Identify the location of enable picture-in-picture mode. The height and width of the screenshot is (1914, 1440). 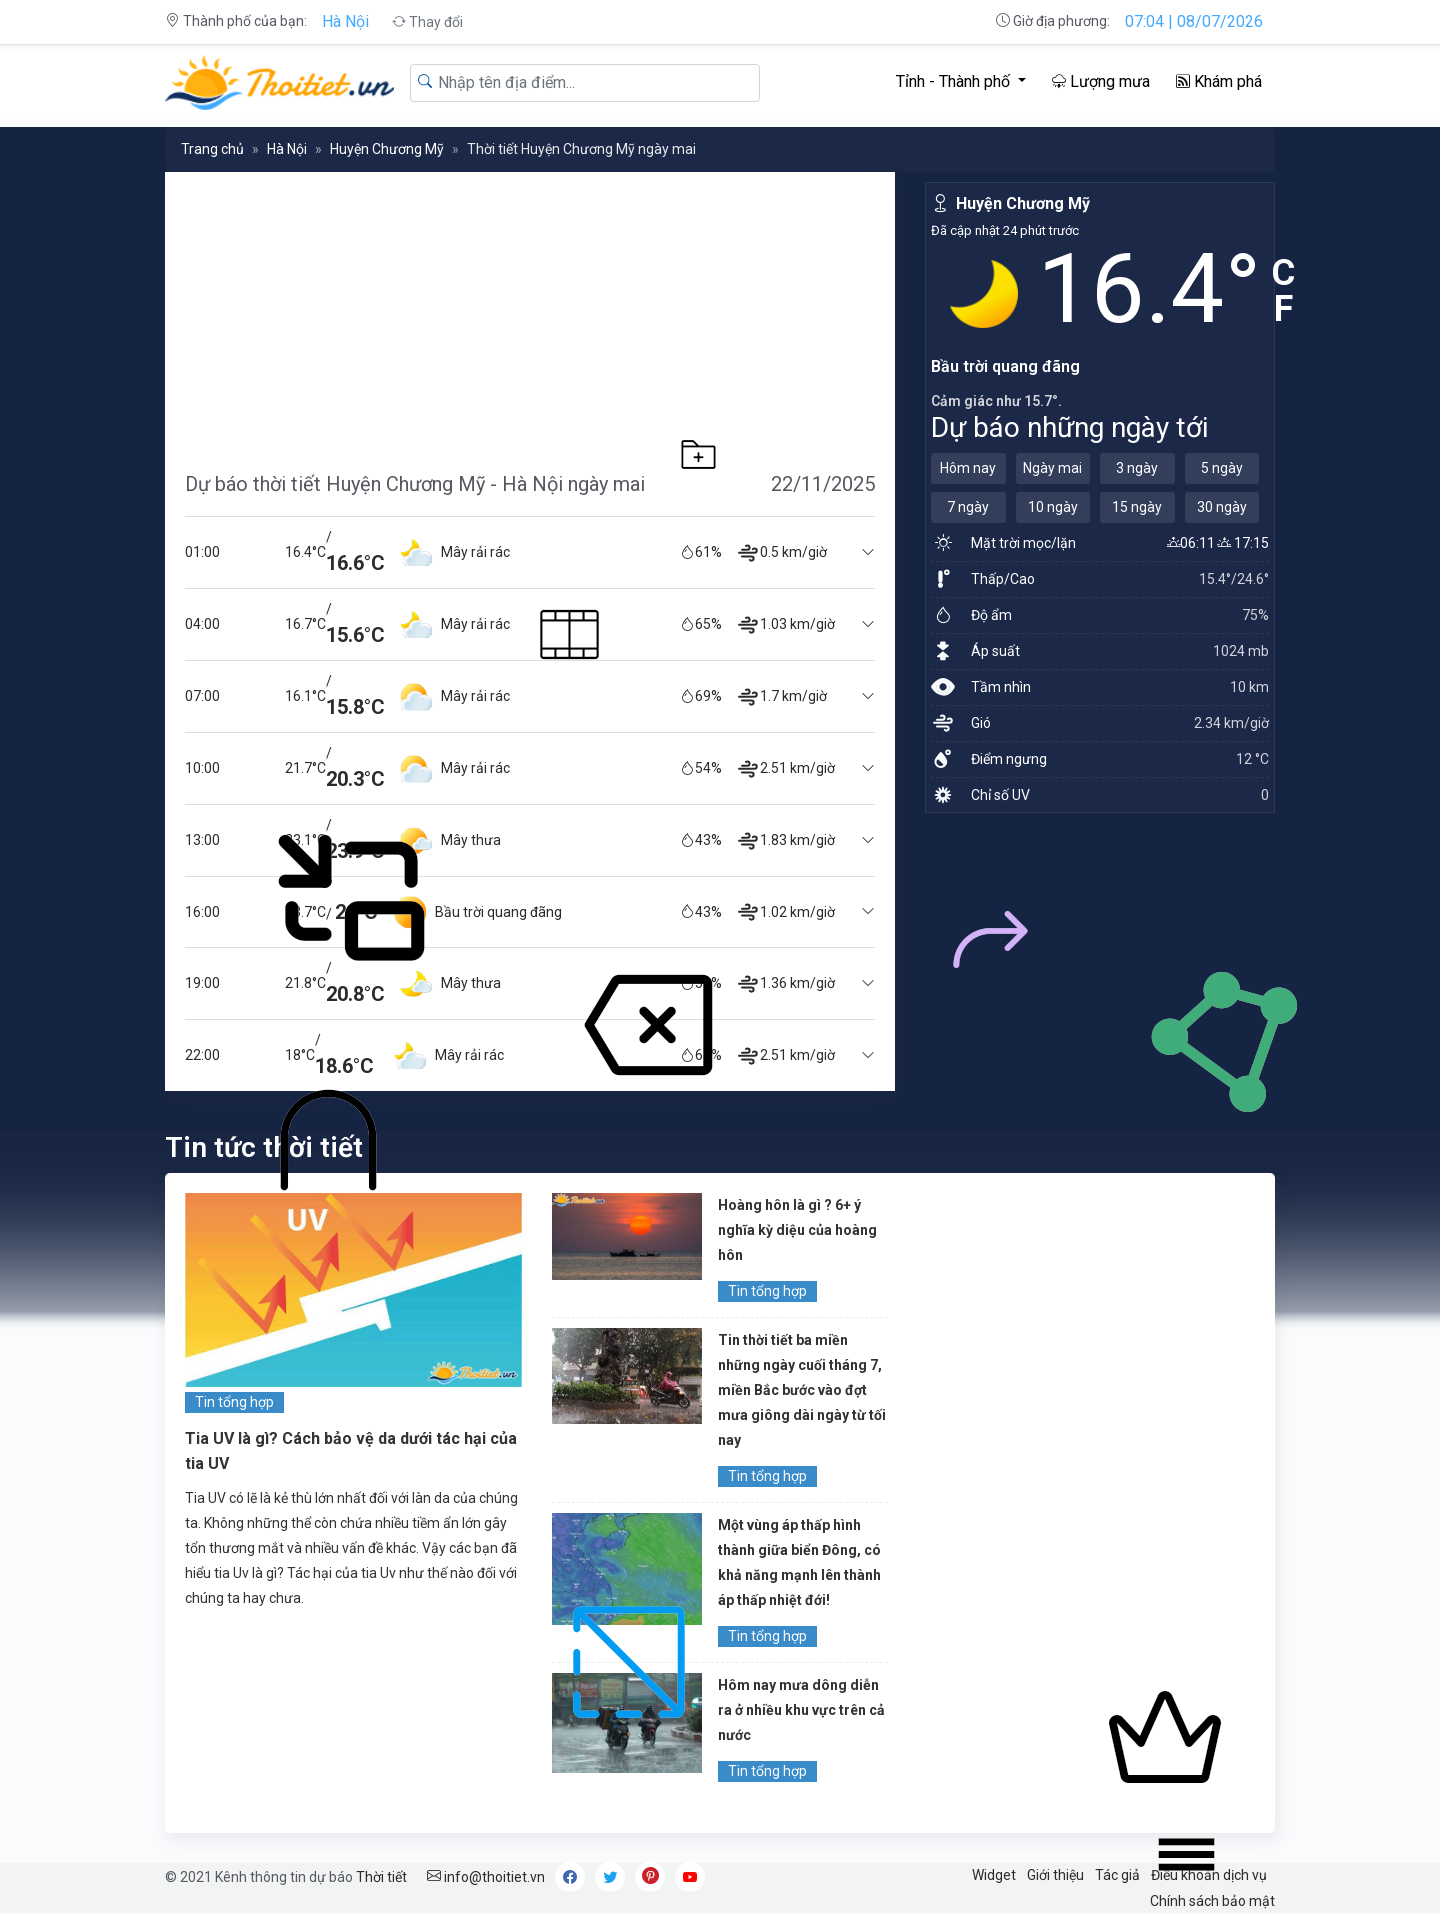
(351, 894).